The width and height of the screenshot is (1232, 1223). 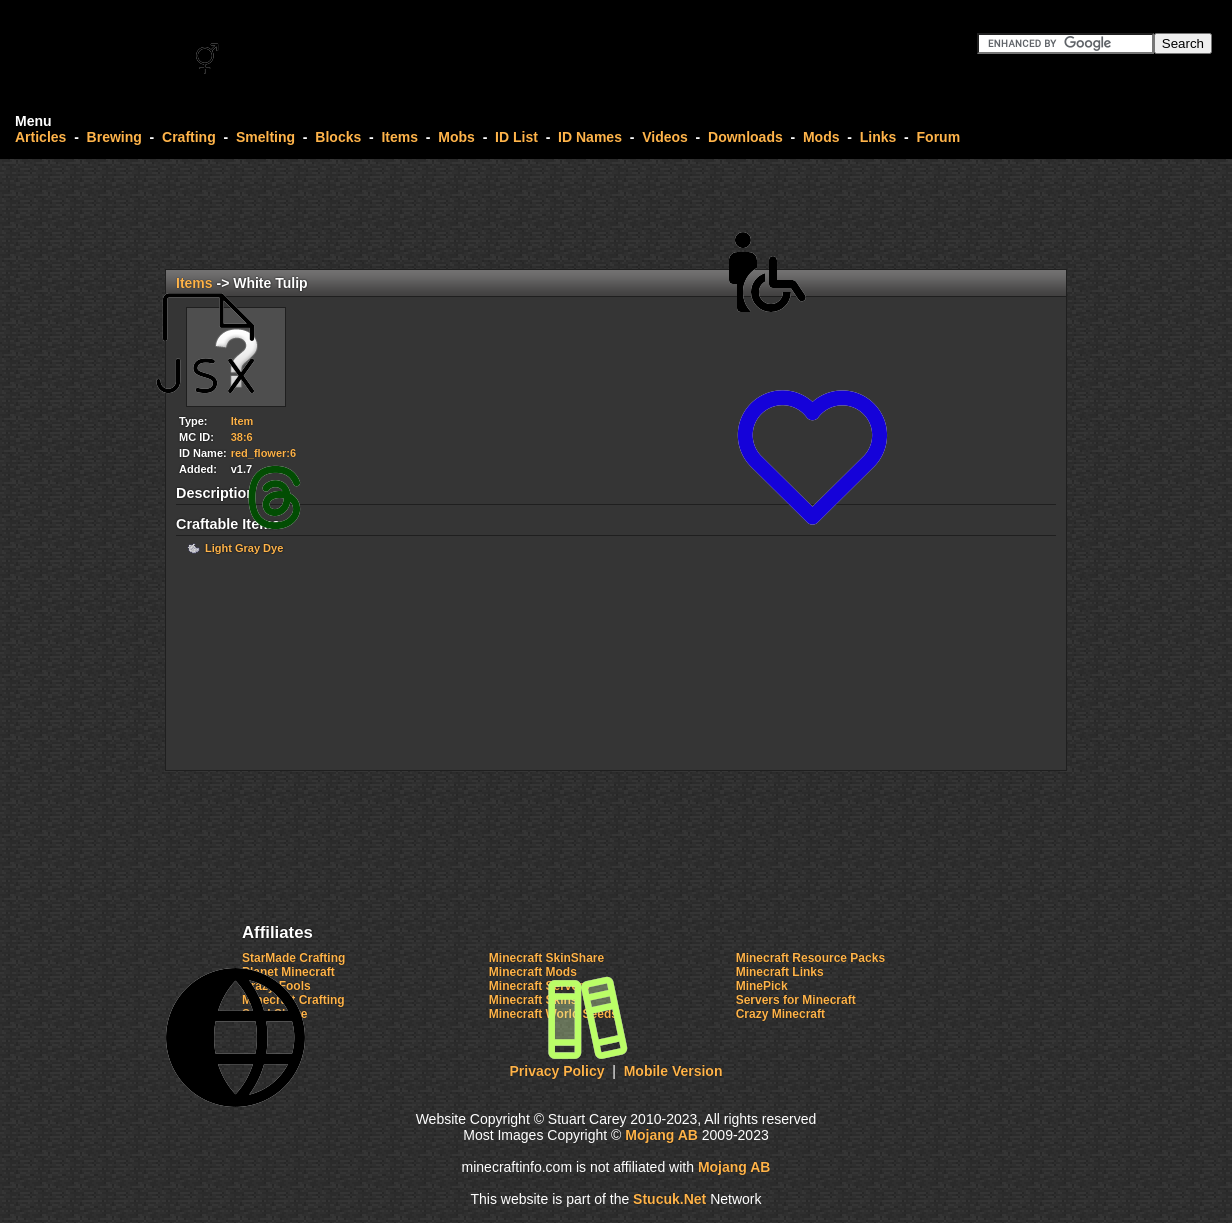 What do you see at coordinates (235, 1037) in the screenshot?
I see `switch to global or worldwide view` at bounding box center [235, 1037].